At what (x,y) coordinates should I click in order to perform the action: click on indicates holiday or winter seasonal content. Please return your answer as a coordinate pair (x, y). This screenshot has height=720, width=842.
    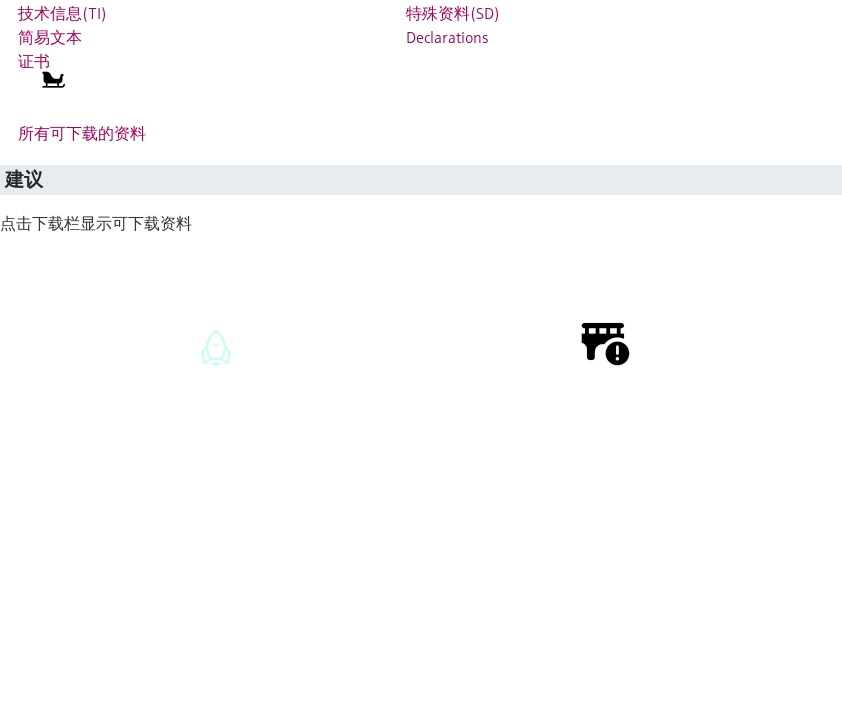
    Looking at the image, I should click on (53, 80).